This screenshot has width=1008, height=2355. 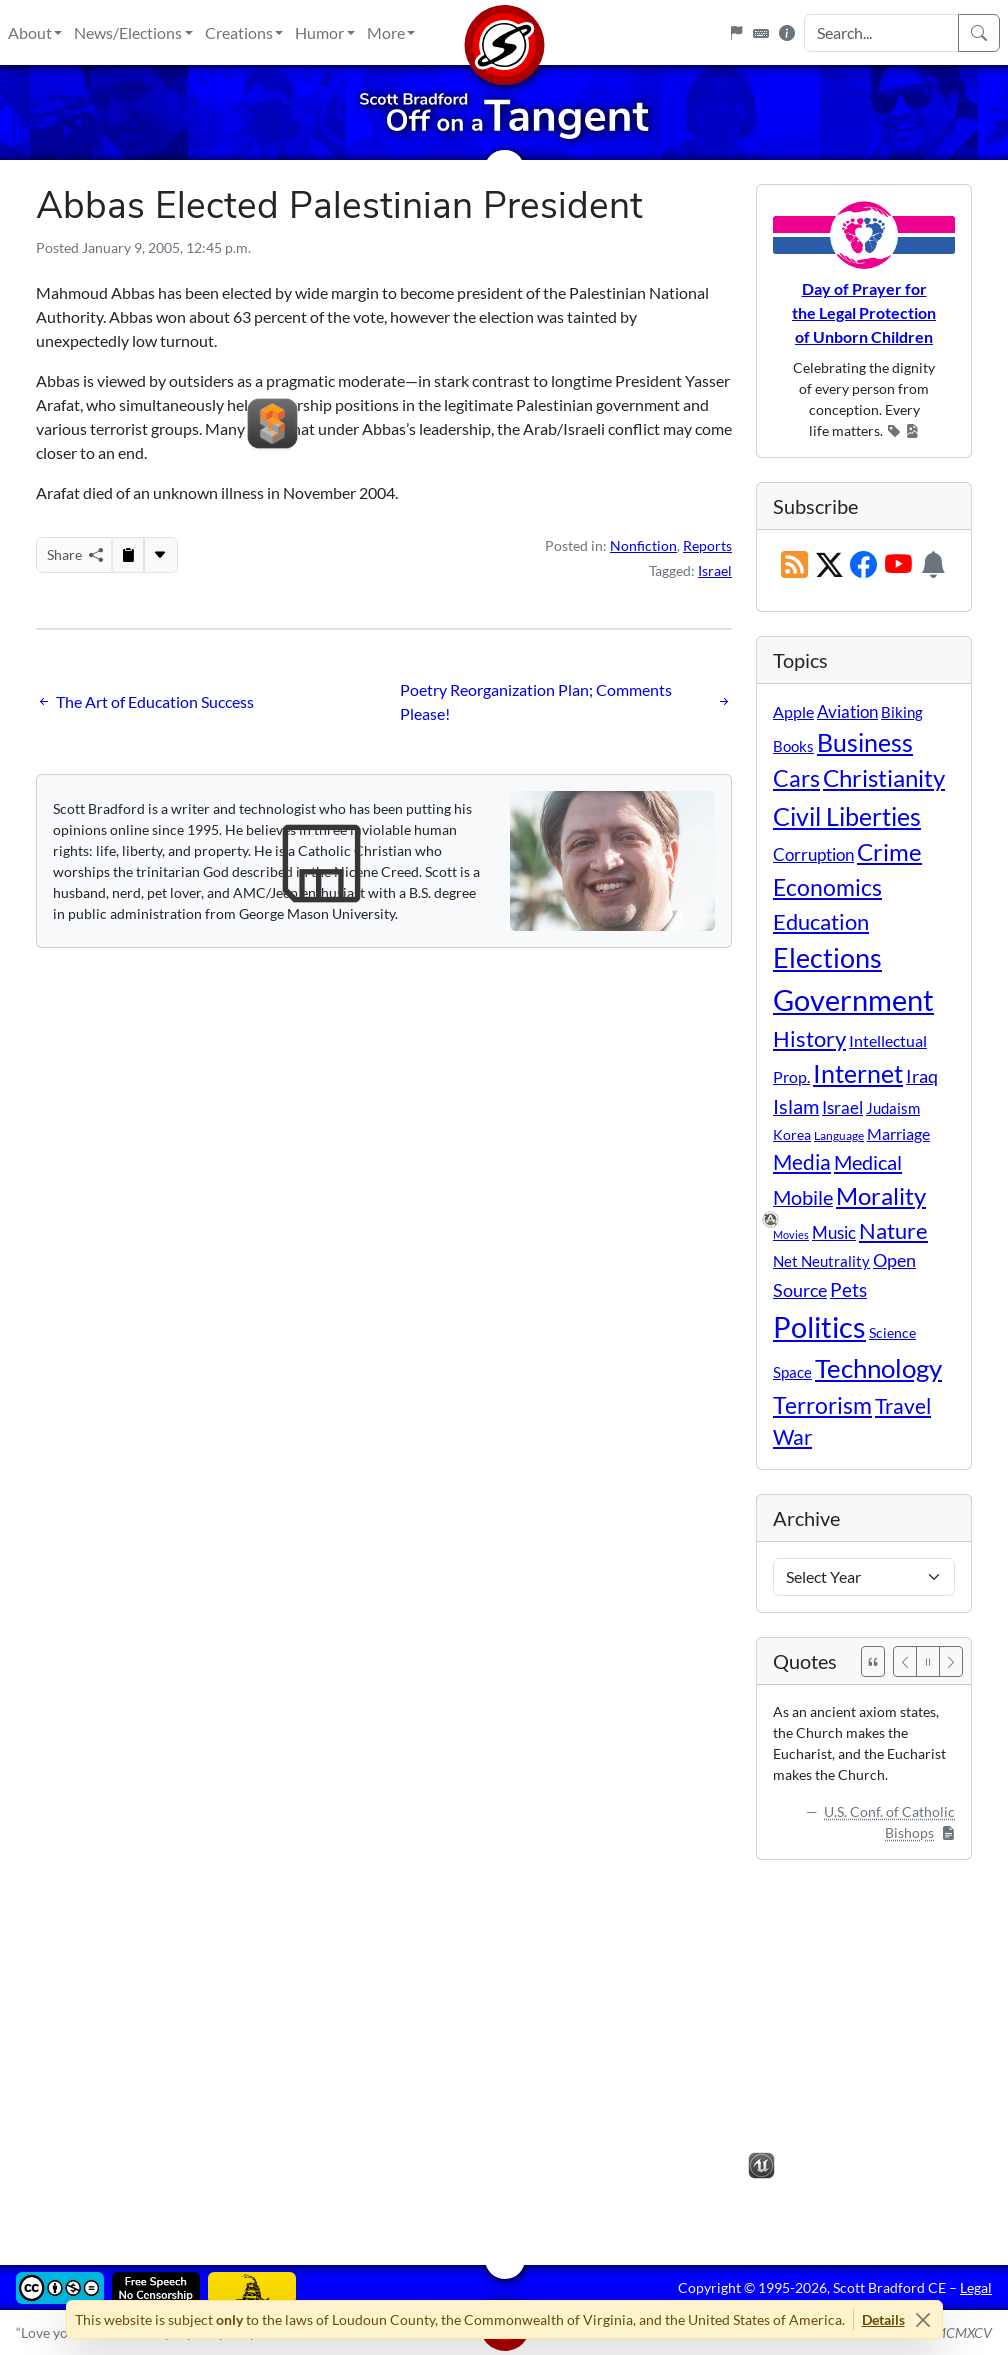 What do you see at coordinates (321, 863) in the screenshot?
I see `save current file or document` at bounding box center [321, 863].